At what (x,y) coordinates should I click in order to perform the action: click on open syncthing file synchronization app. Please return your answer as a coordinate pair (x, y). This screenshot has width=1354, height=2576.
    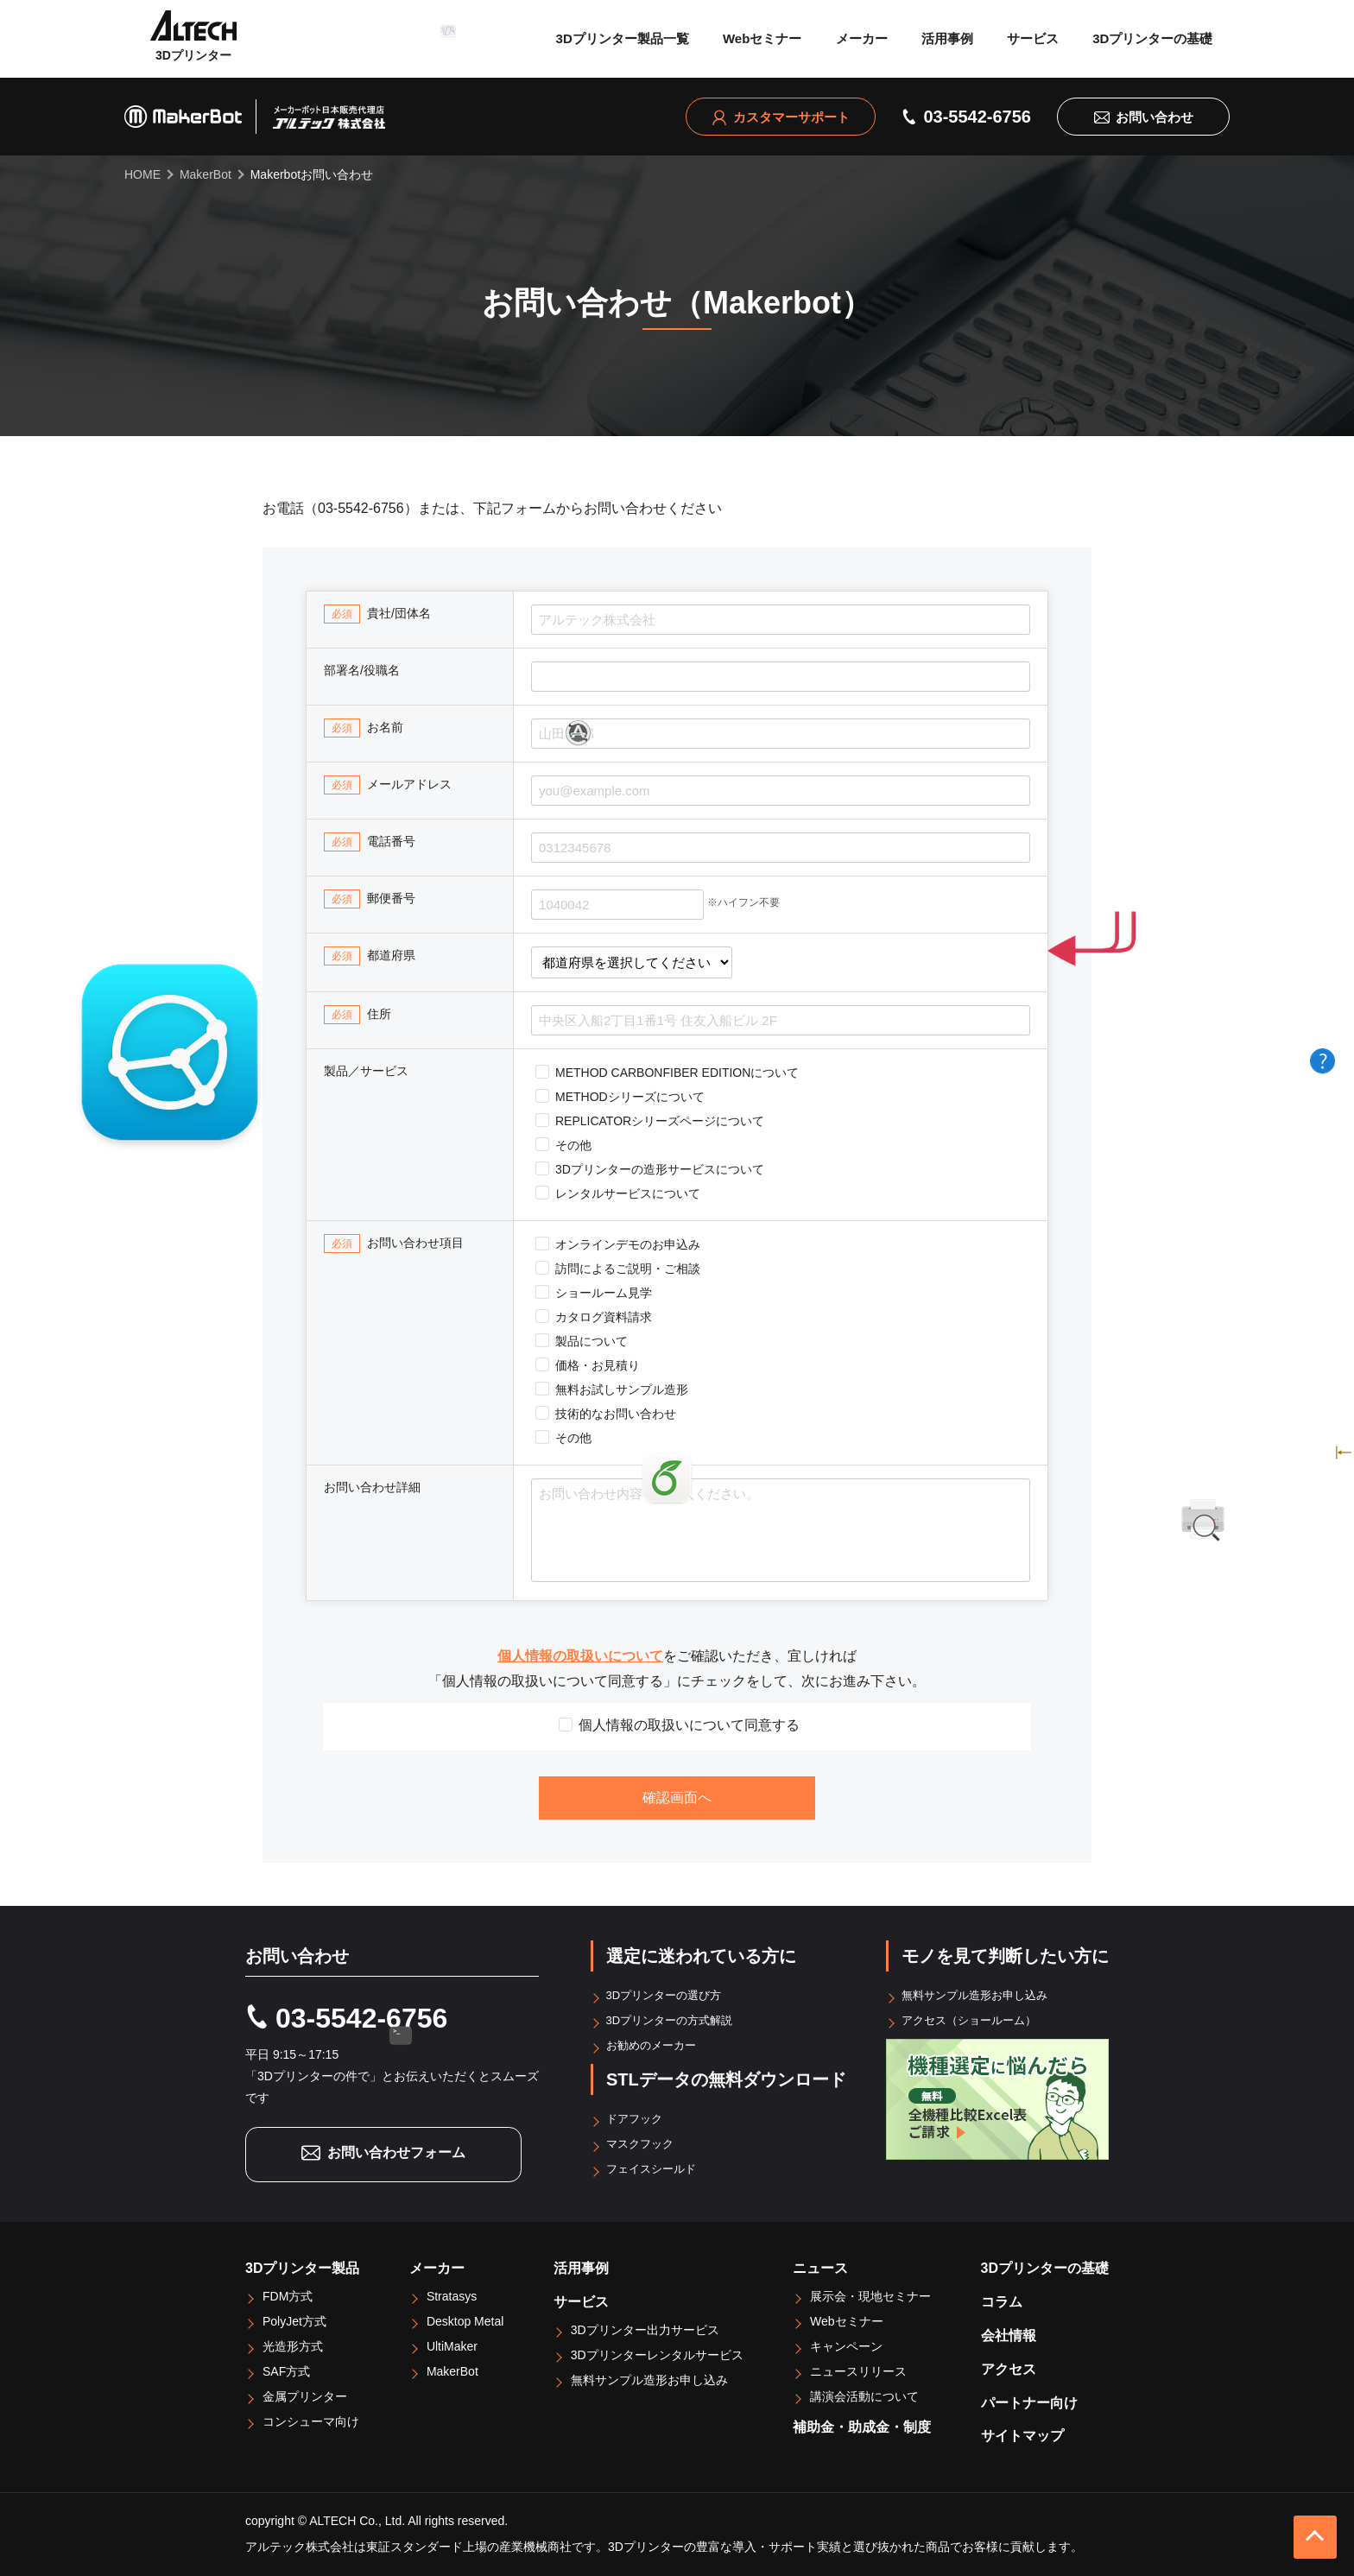
    Looking at the image, I should click on (169, 1052).